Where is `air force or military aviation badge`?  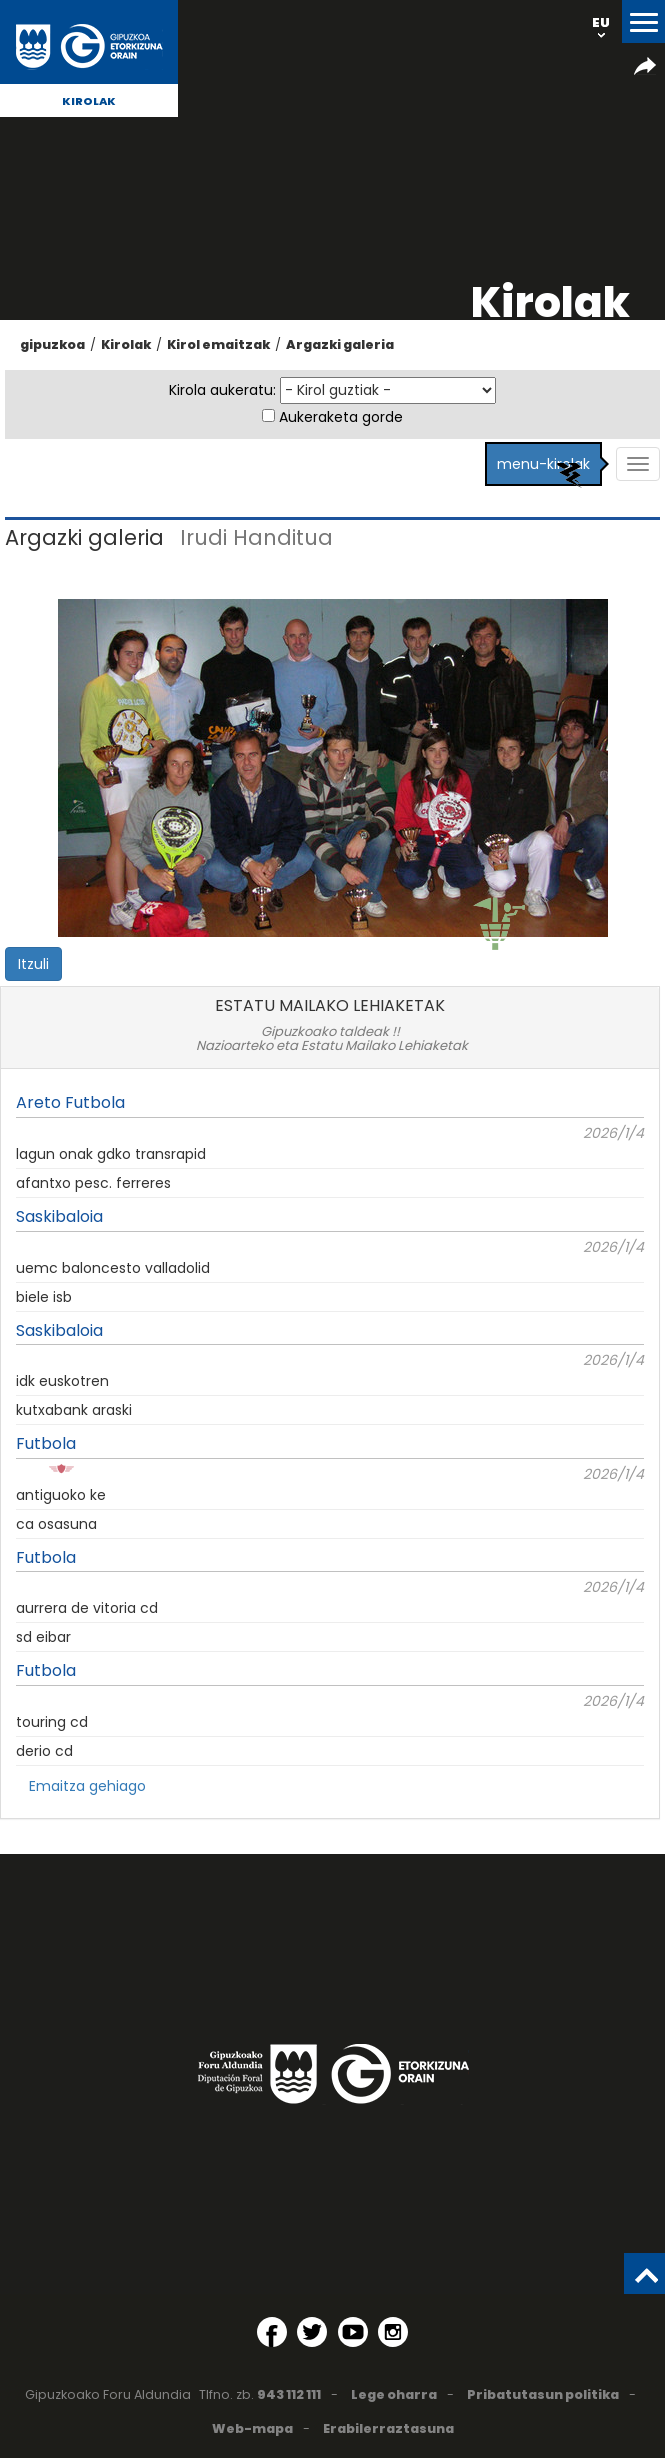
air force or military aviation badge is located at coordinates (61, 1468).